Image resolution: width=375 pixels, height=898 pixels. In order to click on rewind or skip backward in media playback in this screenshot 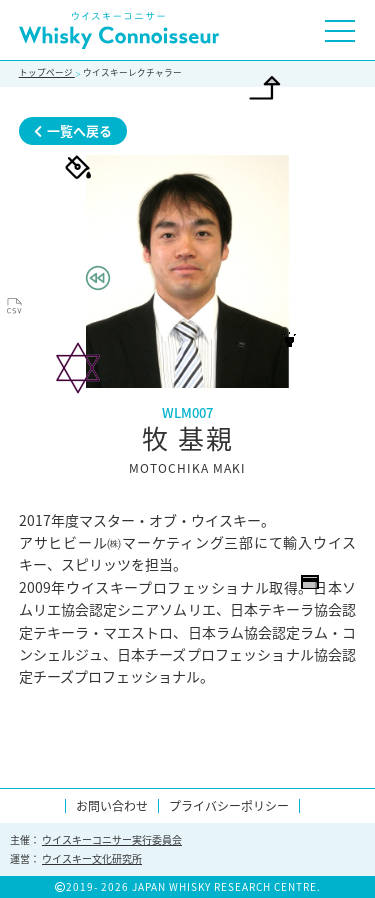, I will do `click(98, 278)`.